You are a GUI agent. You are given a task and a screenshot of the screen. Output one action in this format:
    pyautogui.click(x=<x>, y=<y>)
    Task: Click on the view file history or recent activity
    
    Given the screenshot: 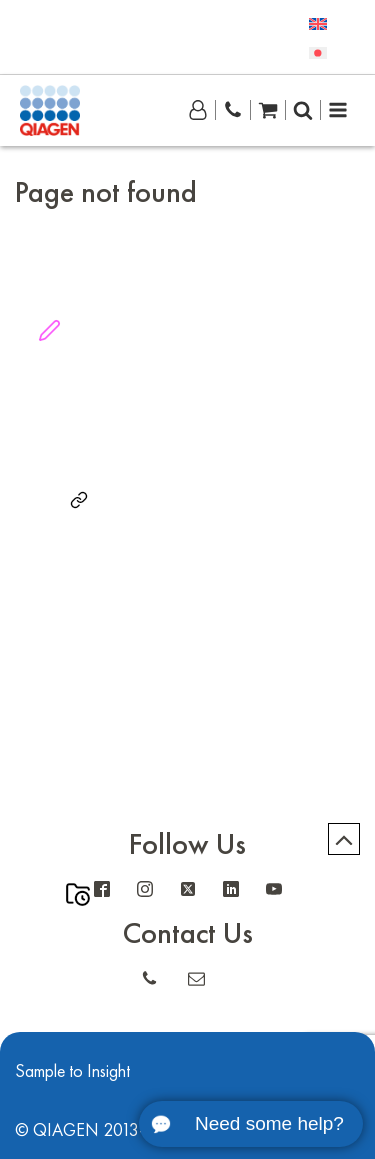 What is the action you would take?
    pyautogui.click(x=78, y=894)
    